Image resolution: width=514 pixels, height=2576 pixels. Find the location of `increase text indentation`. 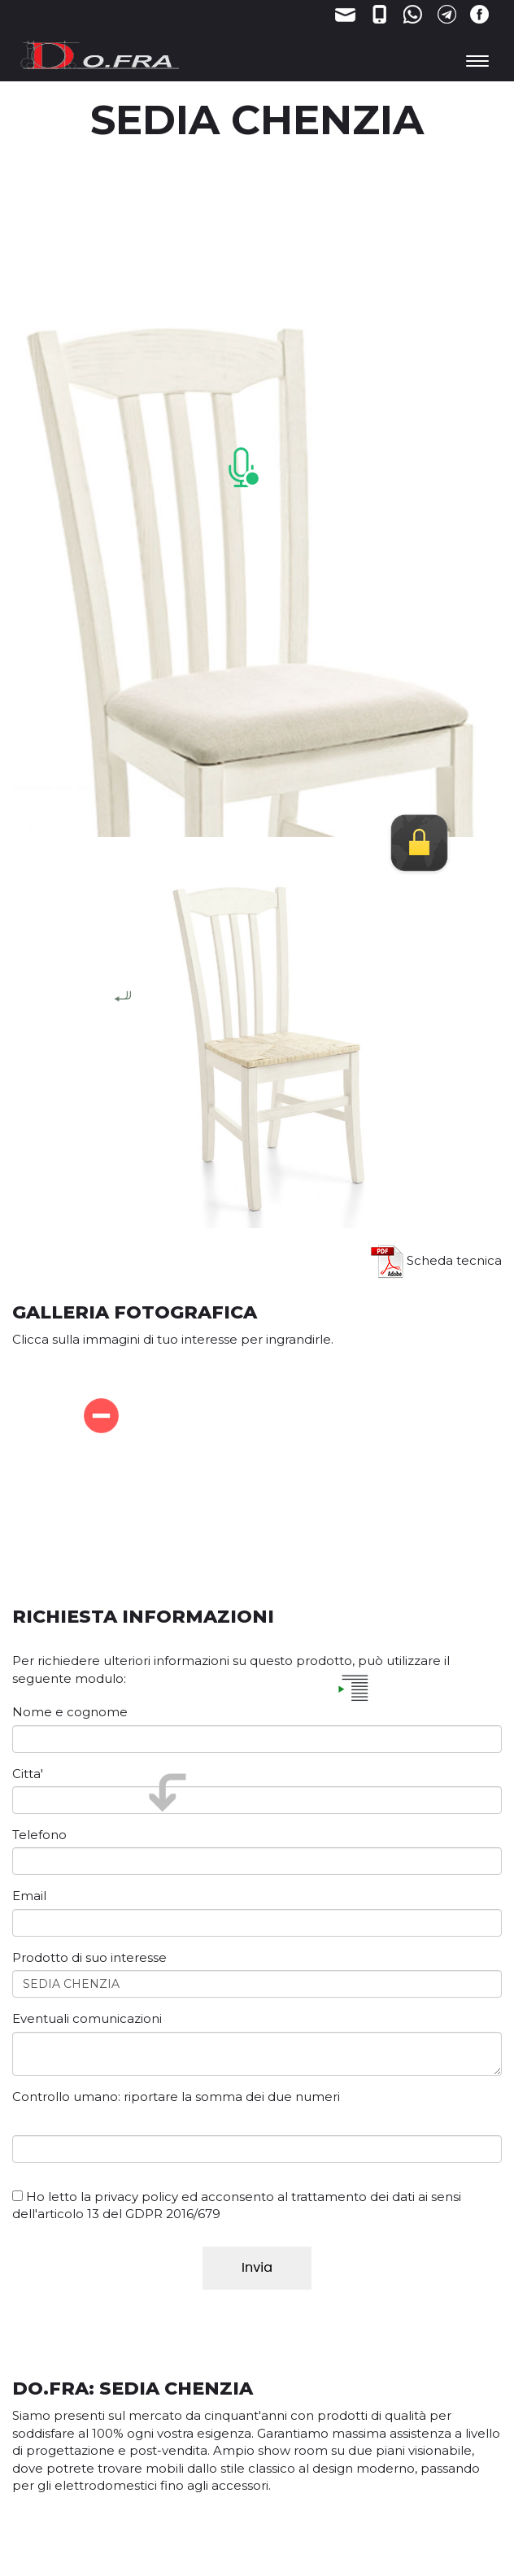

increase text indentation is located at coordinates (354, 1689).